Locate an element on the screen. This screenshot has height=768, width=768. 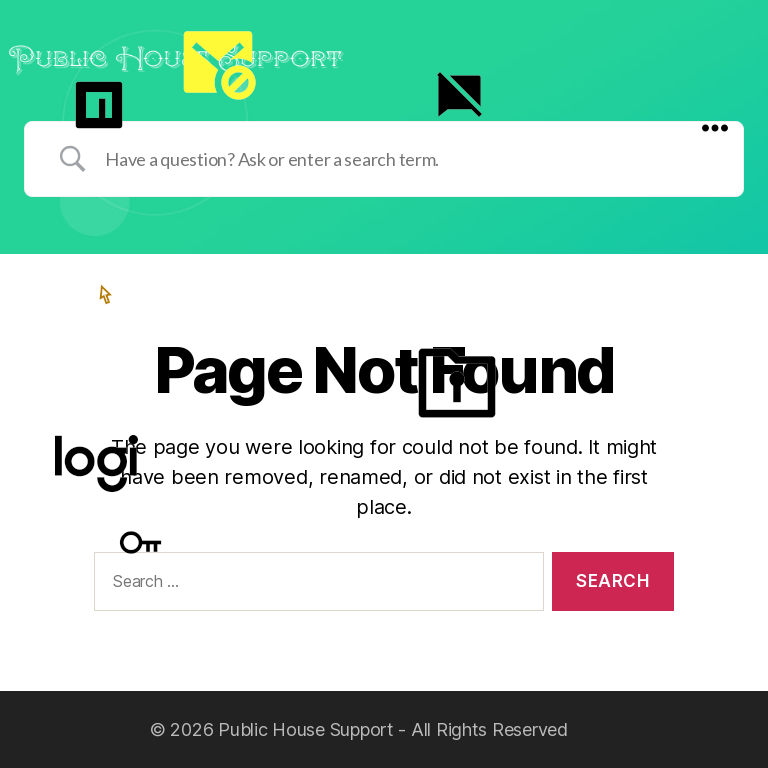
cursor pointer indicating selection mode is located at coordinates (104, 294).